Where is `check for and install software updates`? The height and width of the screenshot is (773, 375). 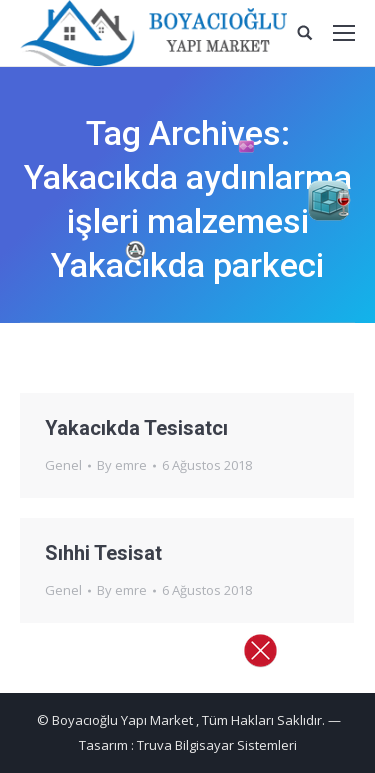
check for and install software updates is located at coordinates (135, 250).